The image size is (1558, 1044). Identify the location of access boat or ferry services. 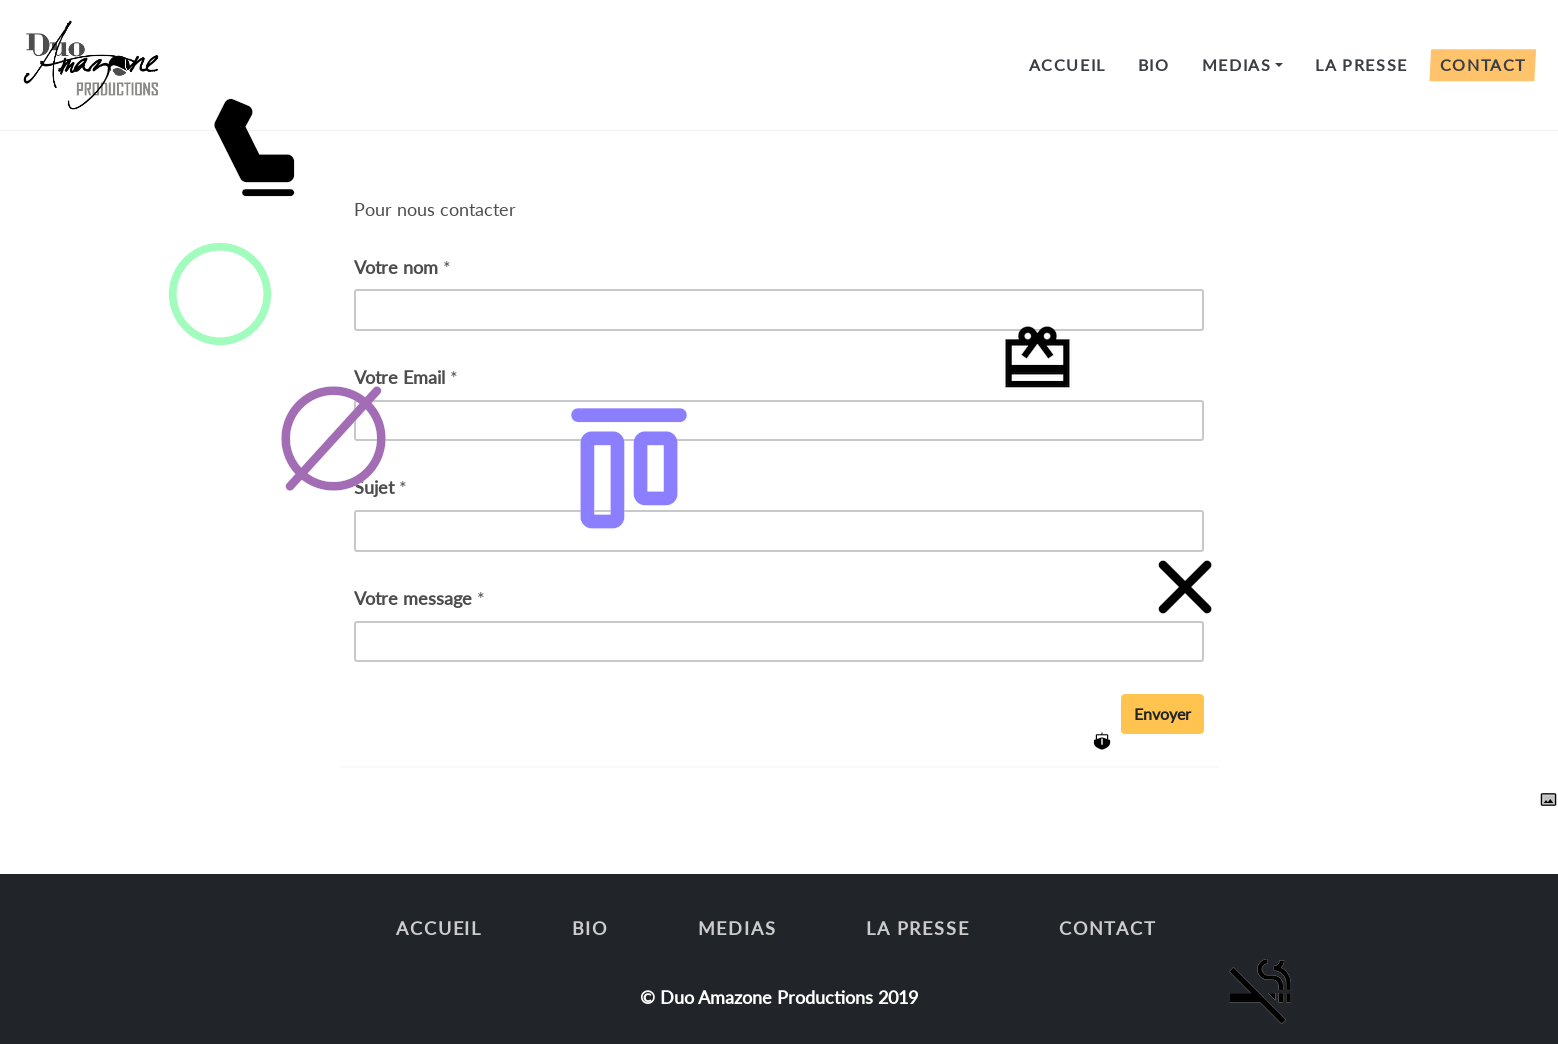
(1102, 741).